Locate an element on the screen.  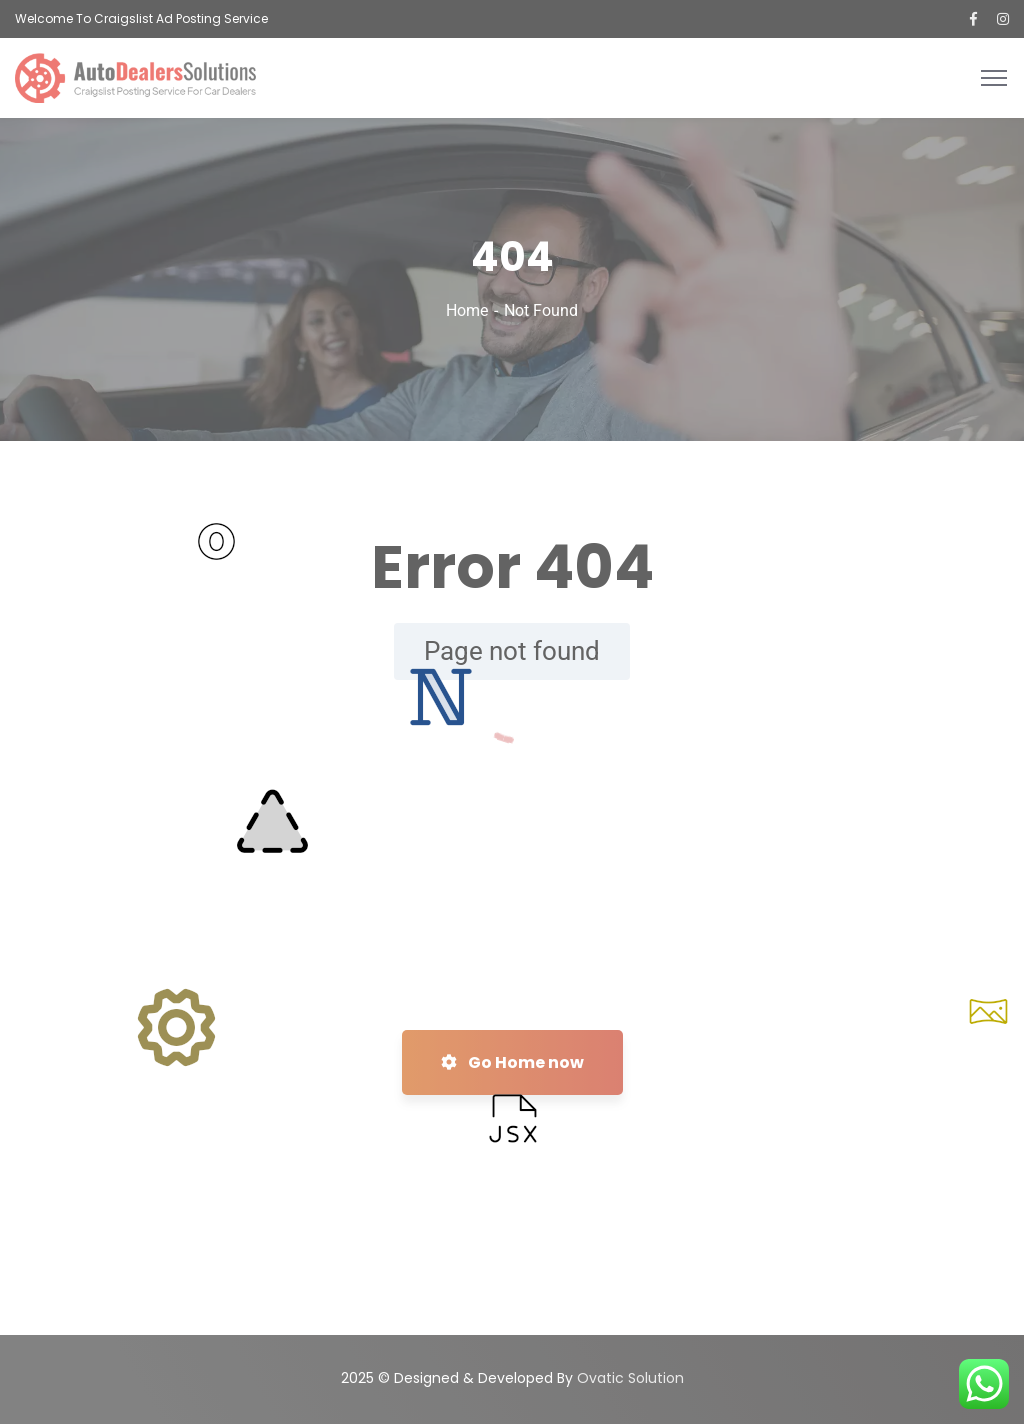
indicates zero items or empty count is located at coordinates (216, 541).